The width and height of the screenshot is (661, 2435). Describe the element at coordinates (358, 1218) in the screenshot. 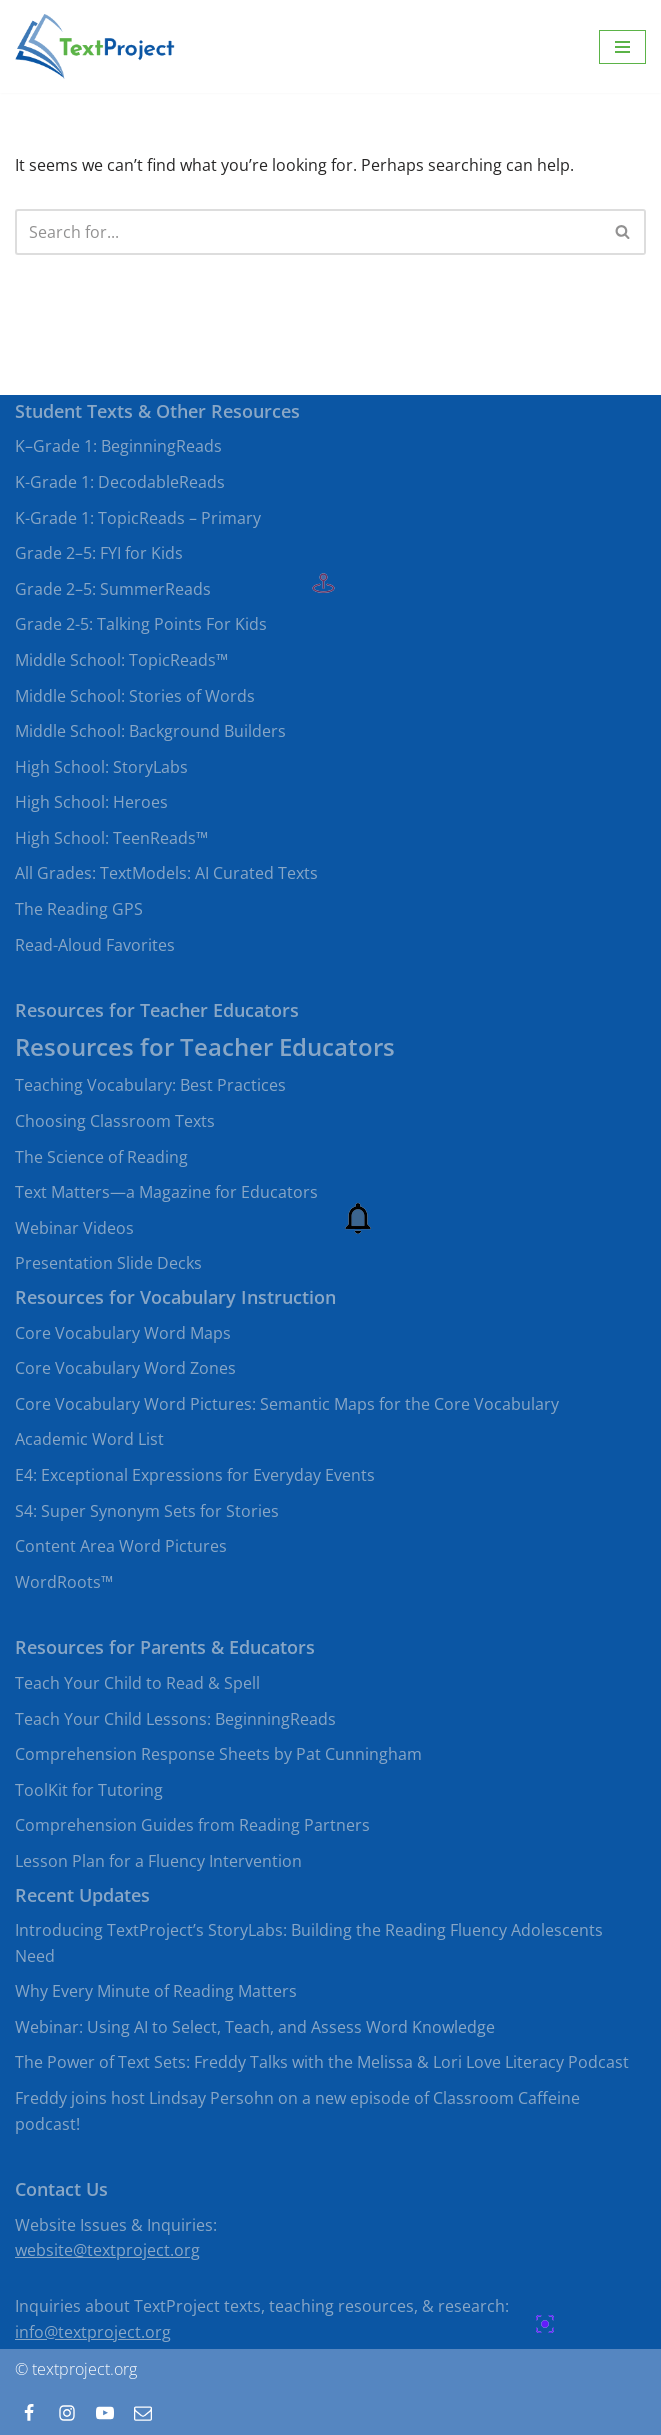

I see `view notifications` at that location.